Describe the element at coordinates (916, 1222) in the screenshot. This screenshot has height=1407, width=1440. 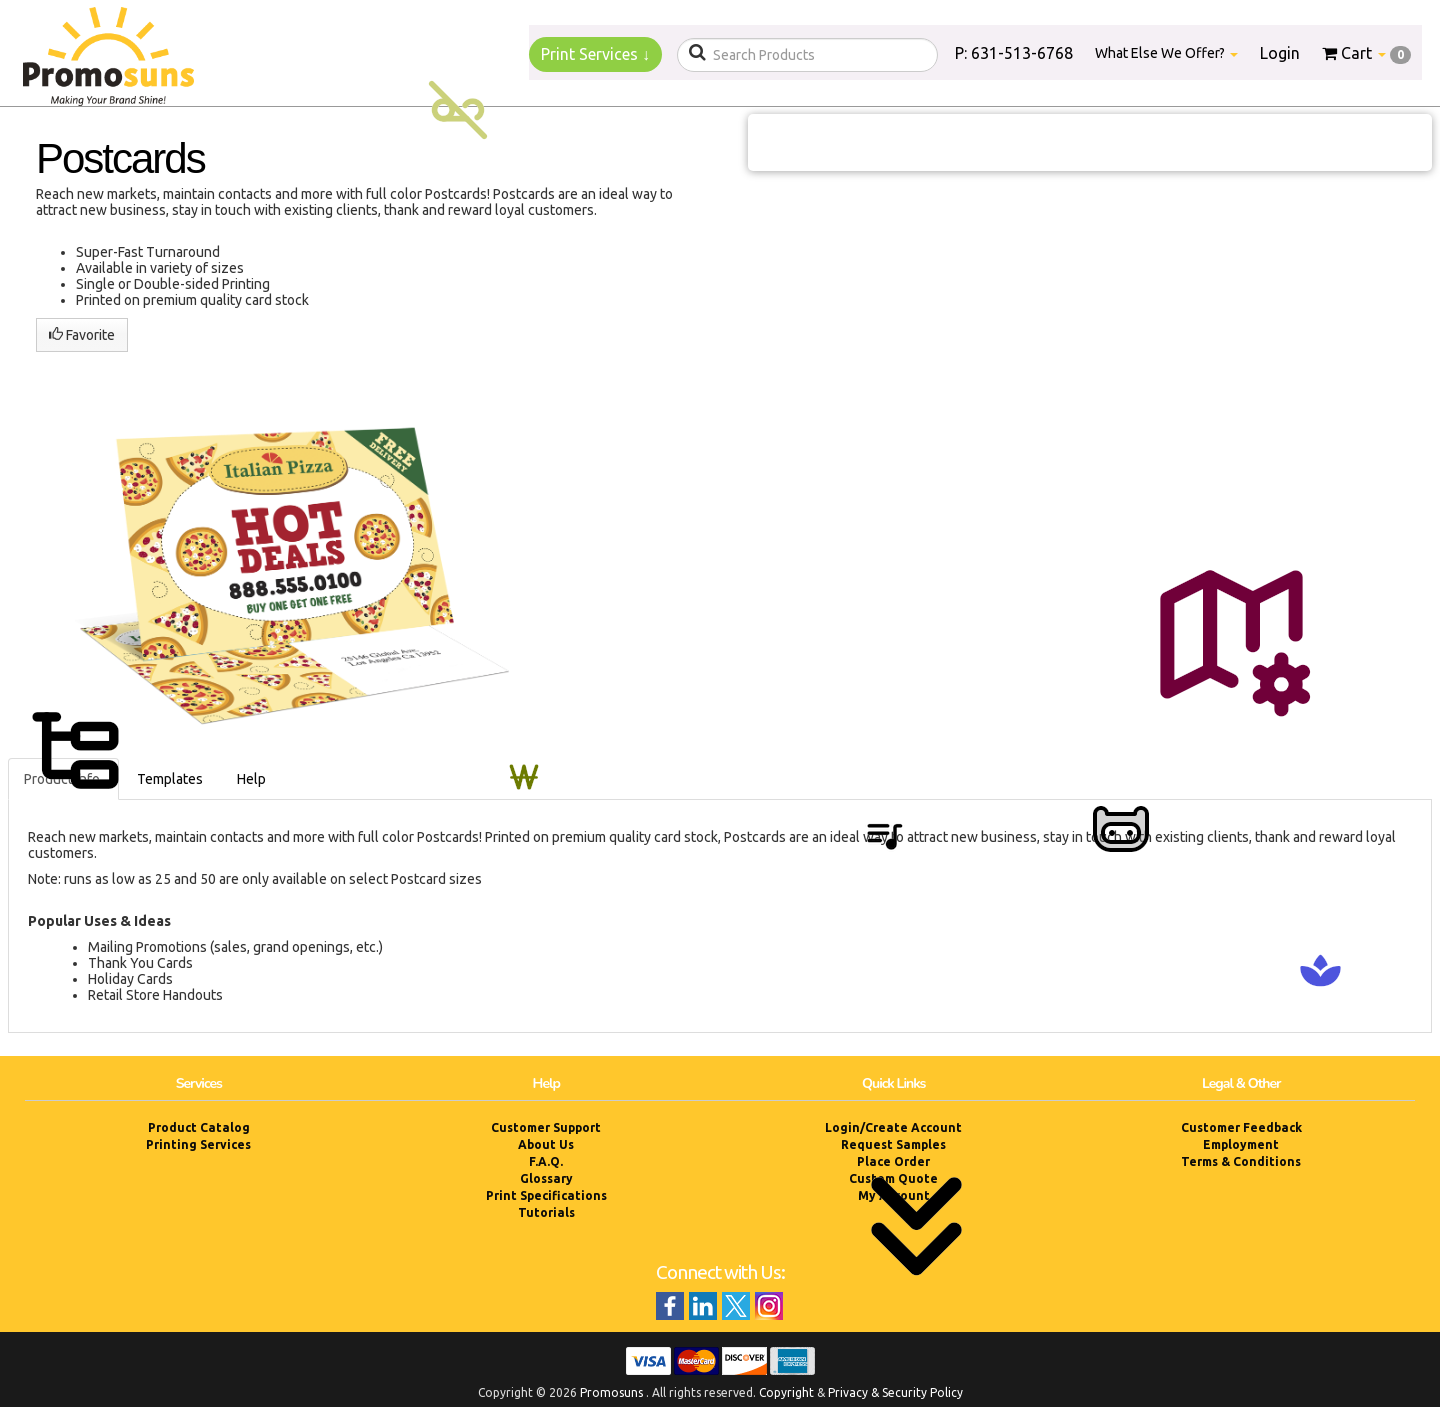
I see `scroll down or view more content` at that location.